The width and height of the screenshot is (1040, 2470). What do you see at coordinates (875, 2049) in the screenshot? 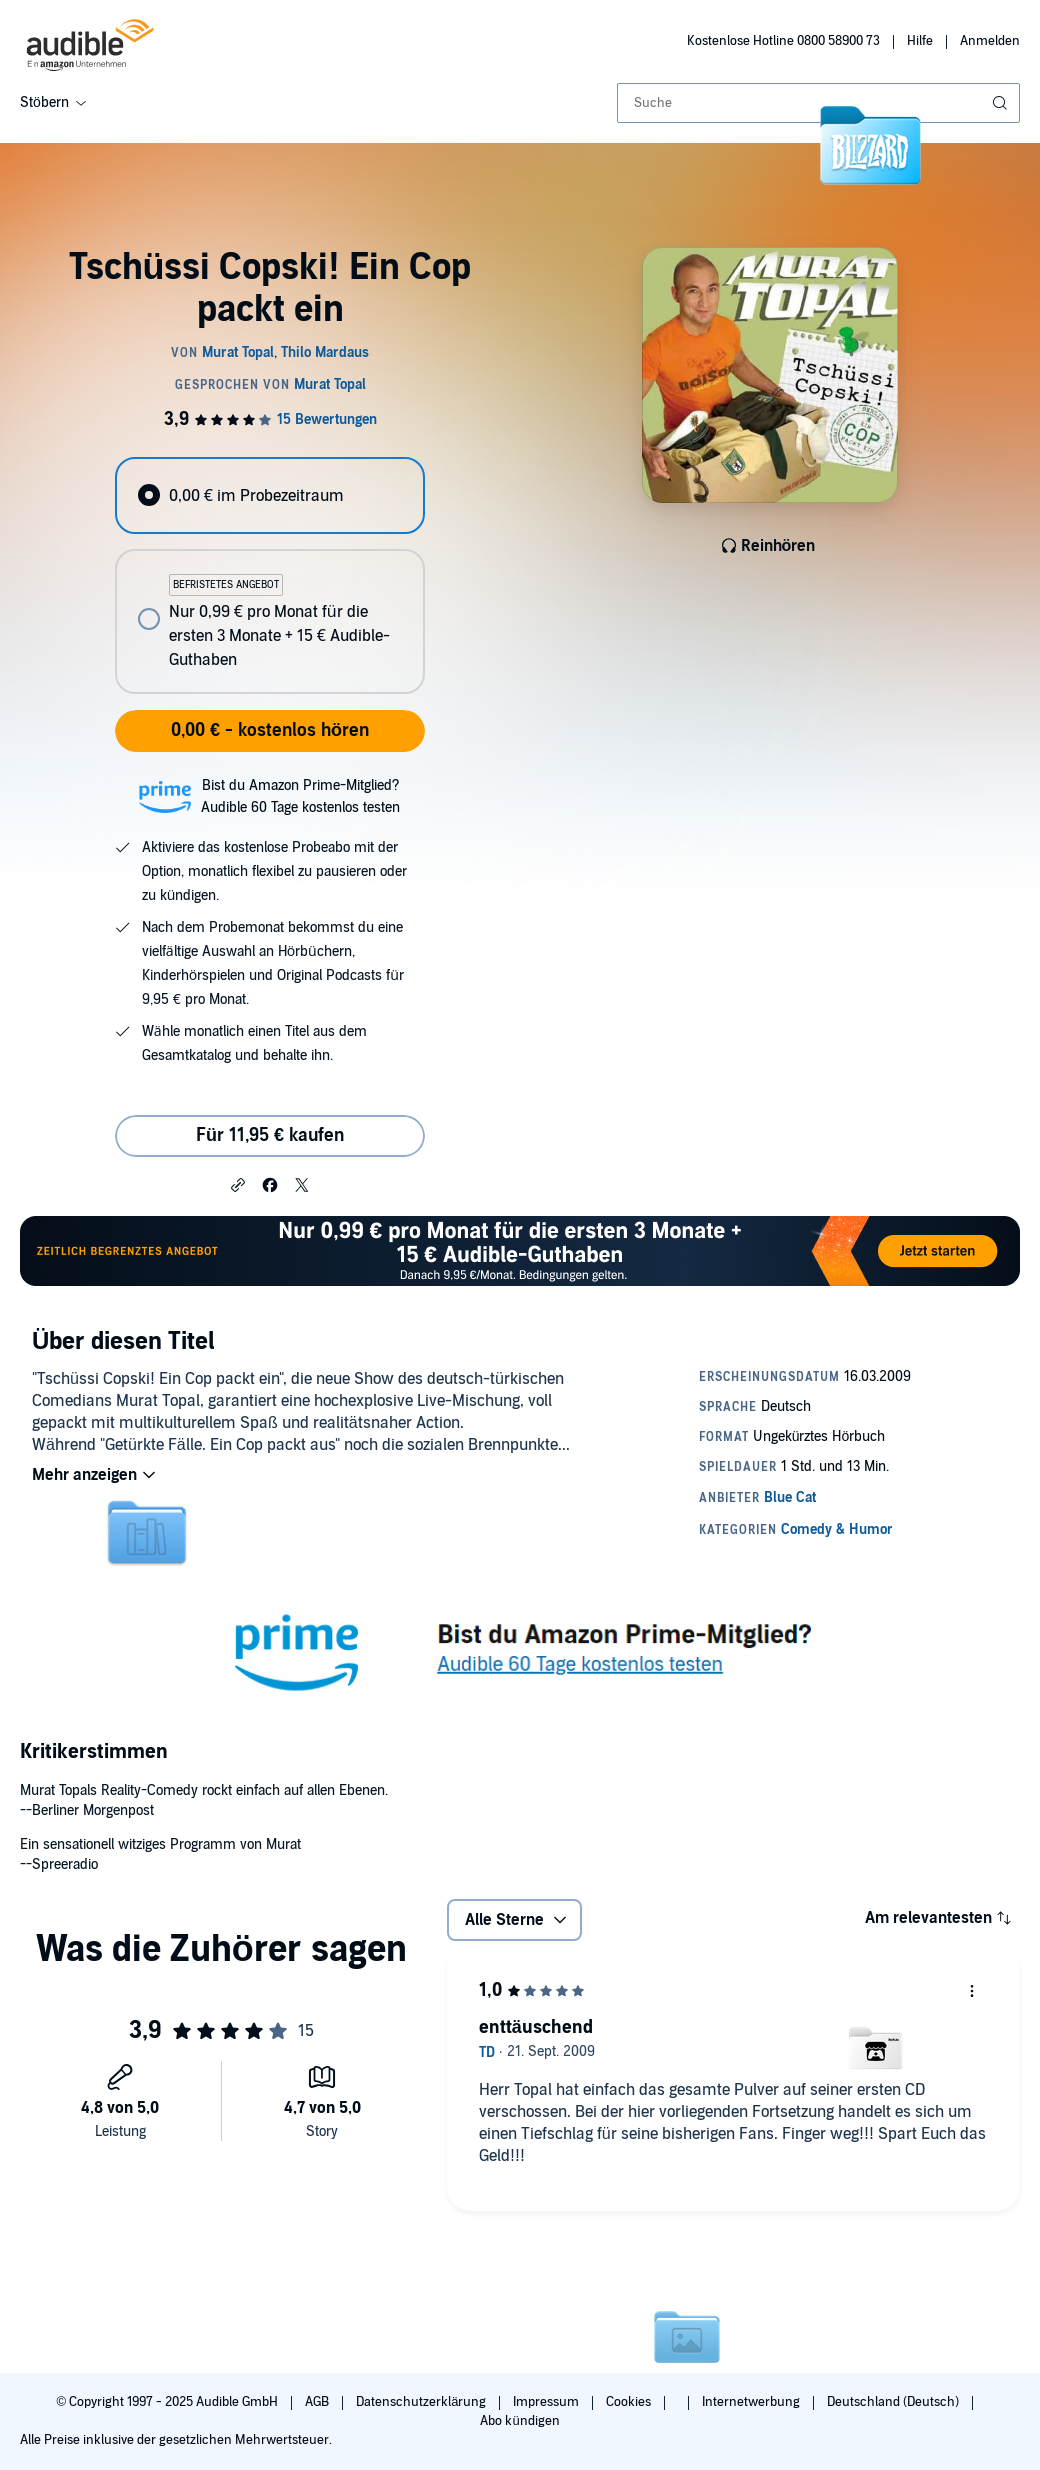
I see `open your itch.io games folder` at bounding box center [875, 2049].